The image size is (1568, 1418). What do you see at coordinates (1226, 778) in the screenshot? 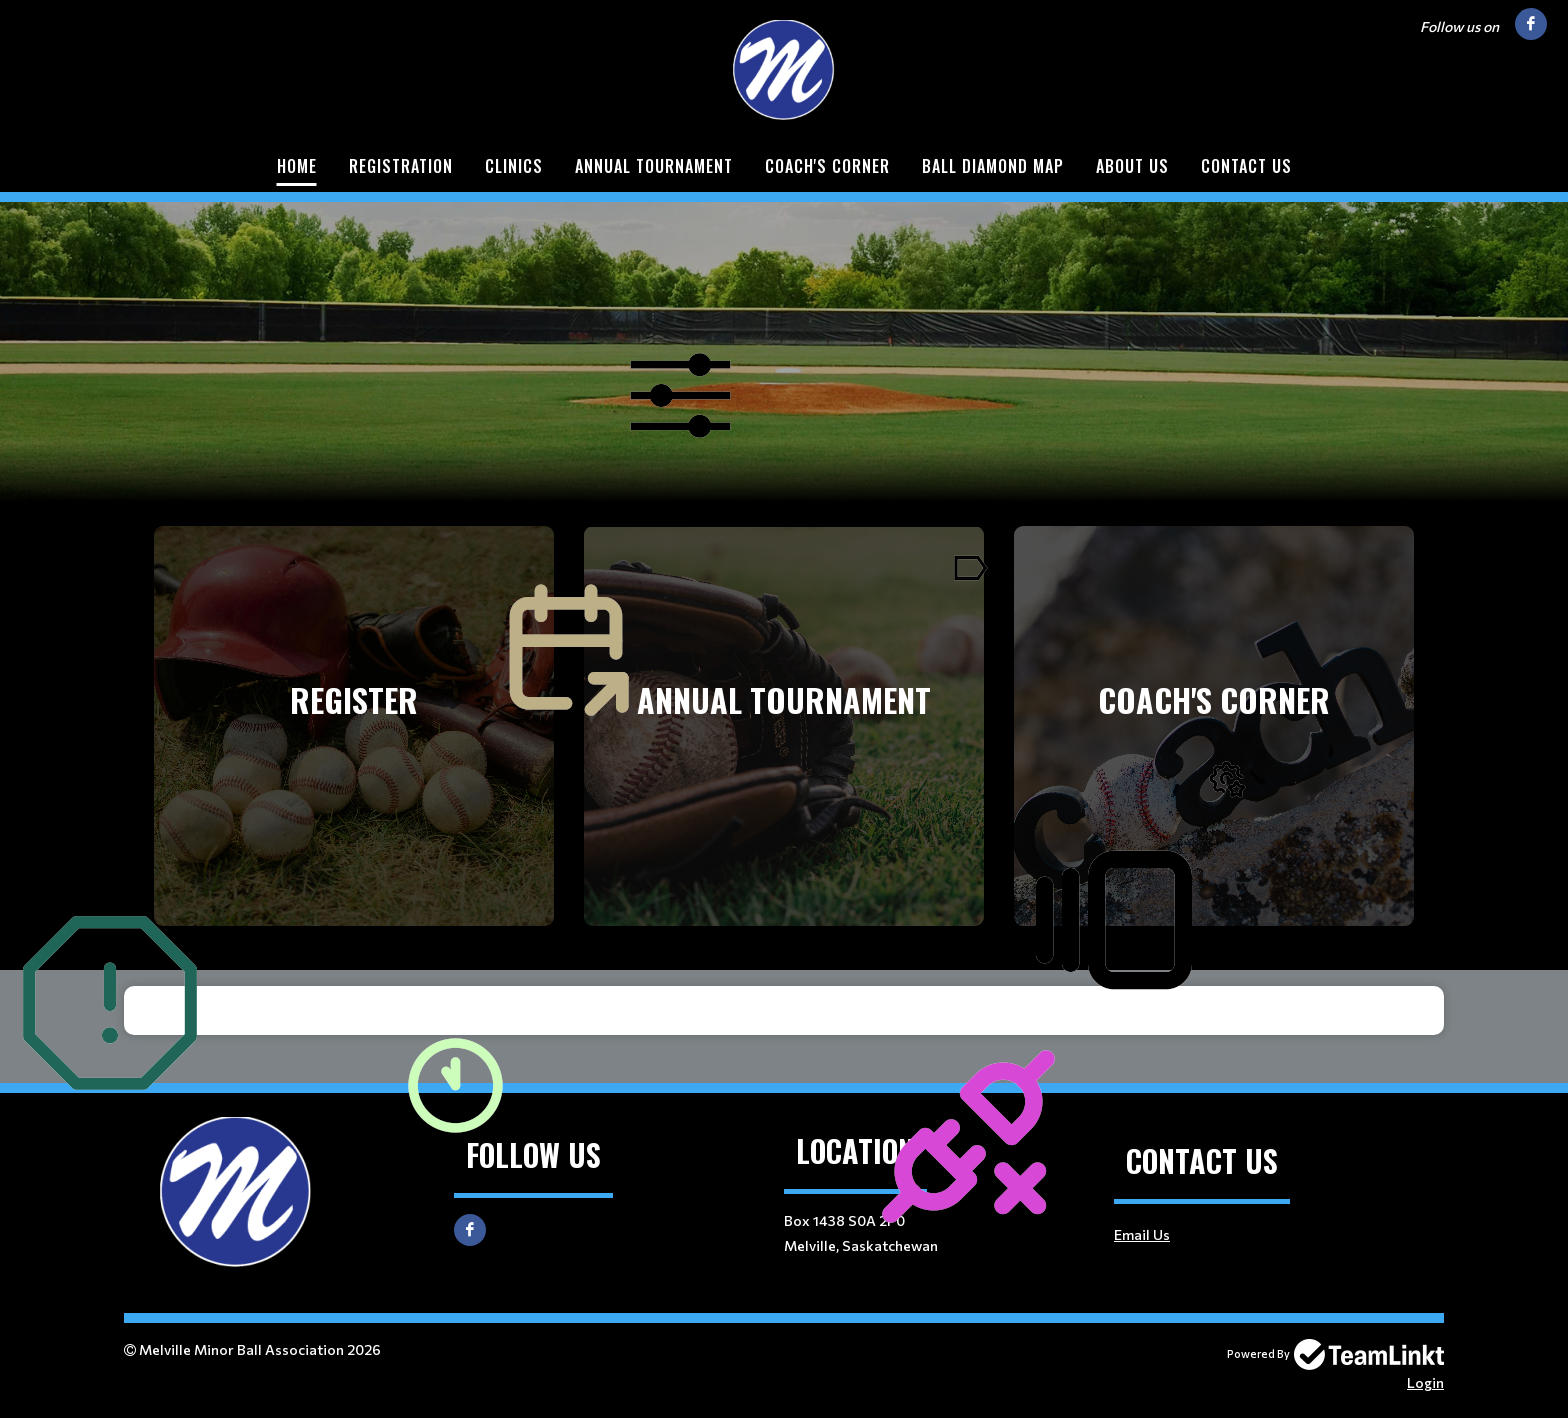
I see `access favorite or starred settings` at bounding box center [1226, 778].